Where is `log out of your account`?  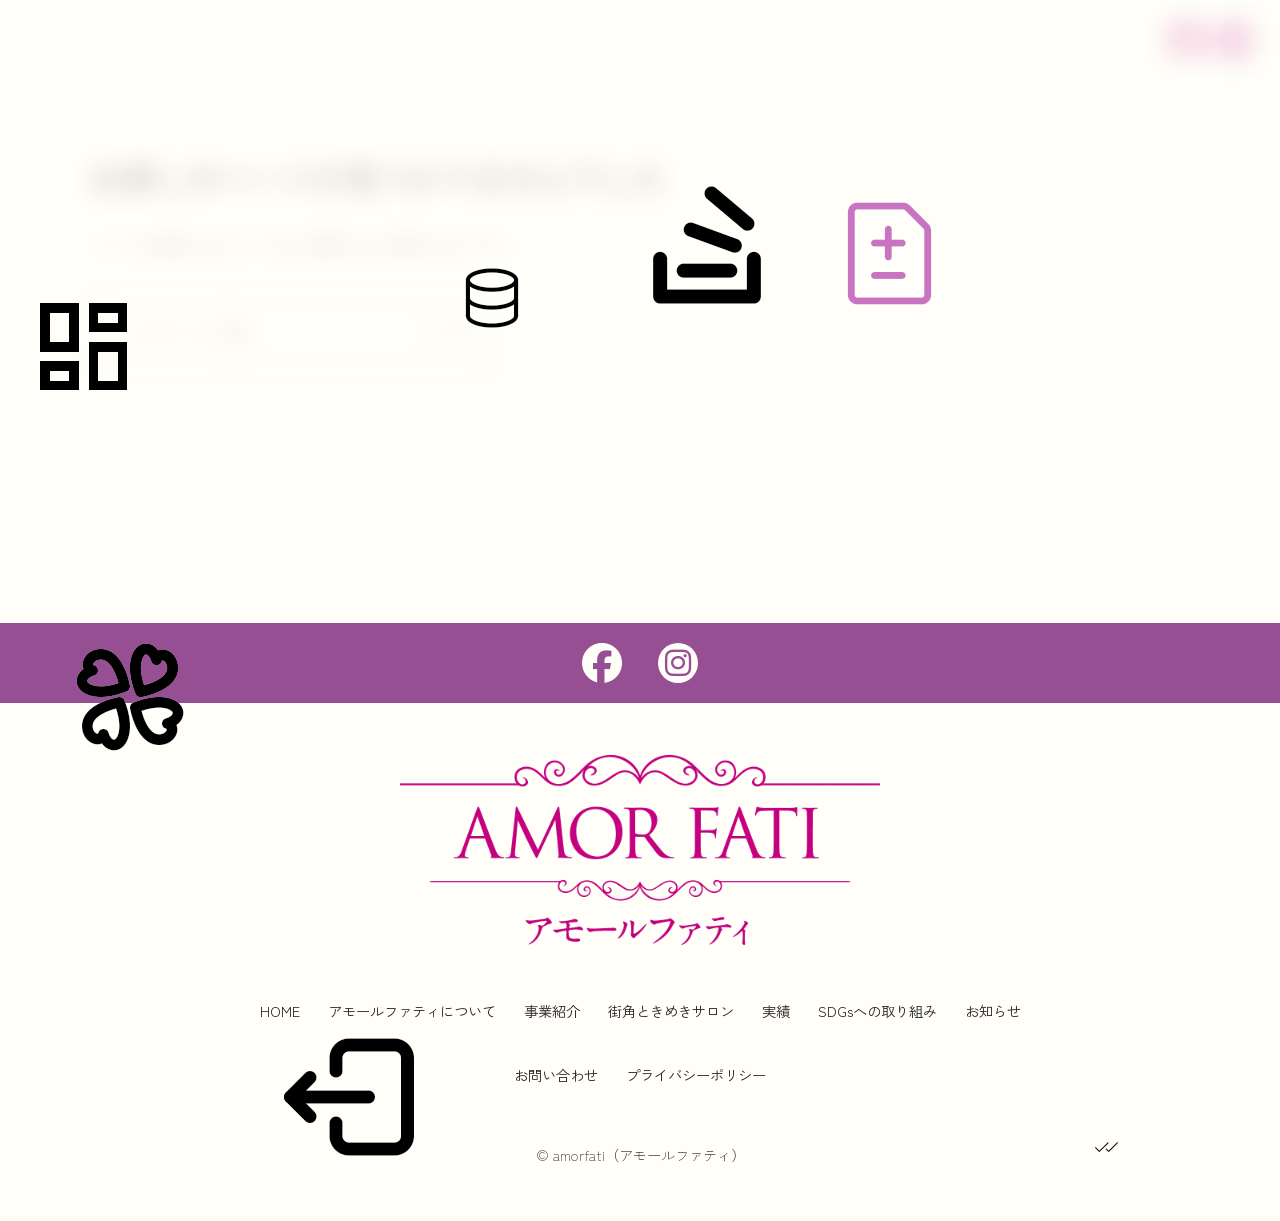
log out of your account is located at coordinates (349, 1097).